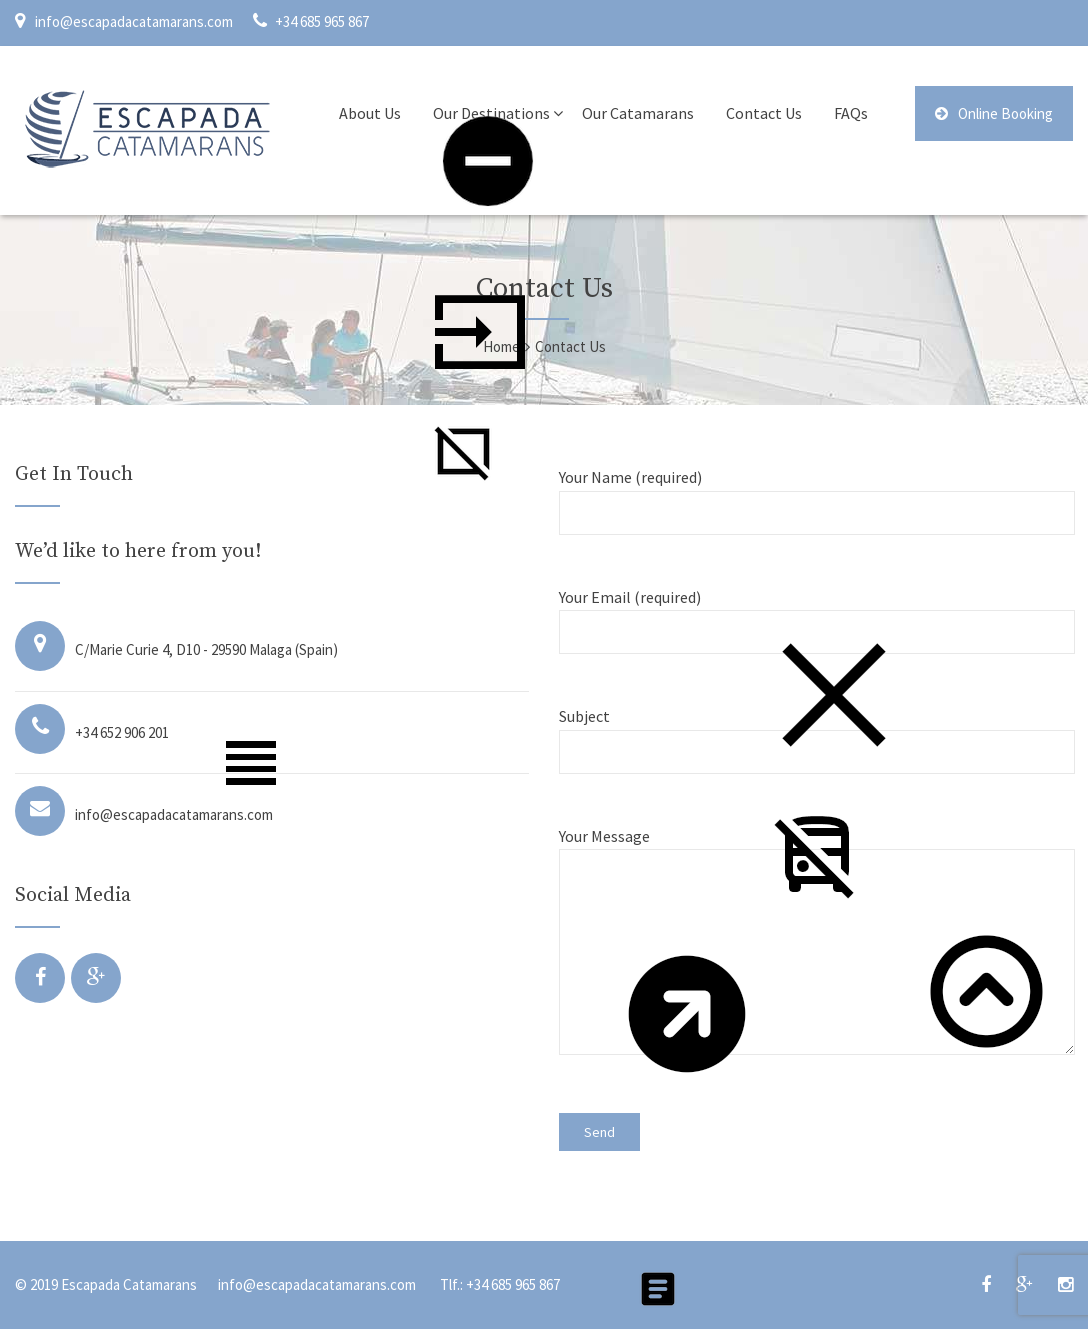 Image resolution: width=1088 pixels, height=1329 pixels. I want to click on indicates browser not supported for this feature, so click(463, 451).